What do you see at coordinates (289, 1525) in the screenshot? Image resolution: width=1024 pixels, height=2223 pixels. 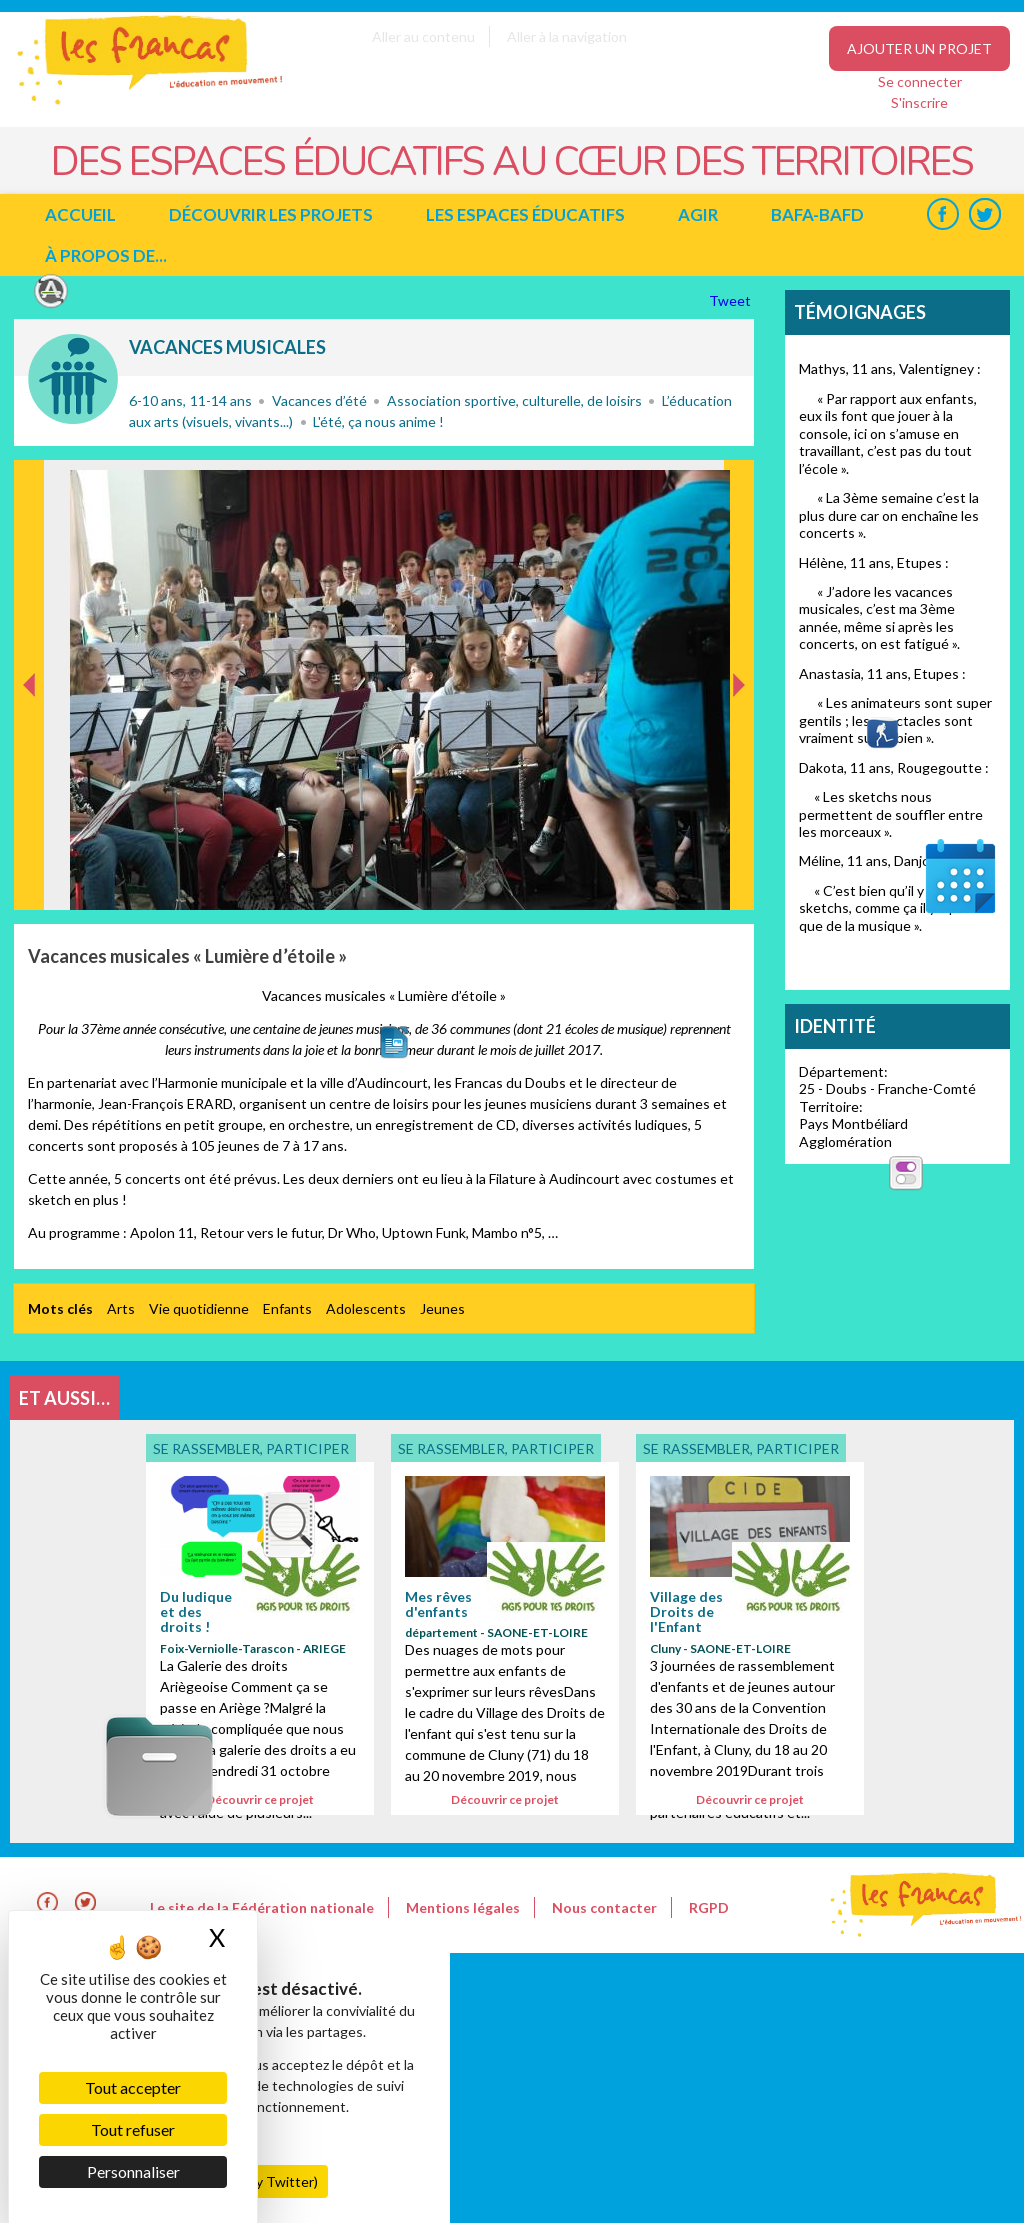 I see `open gnome logs application` at bounding box center [289, 1525].